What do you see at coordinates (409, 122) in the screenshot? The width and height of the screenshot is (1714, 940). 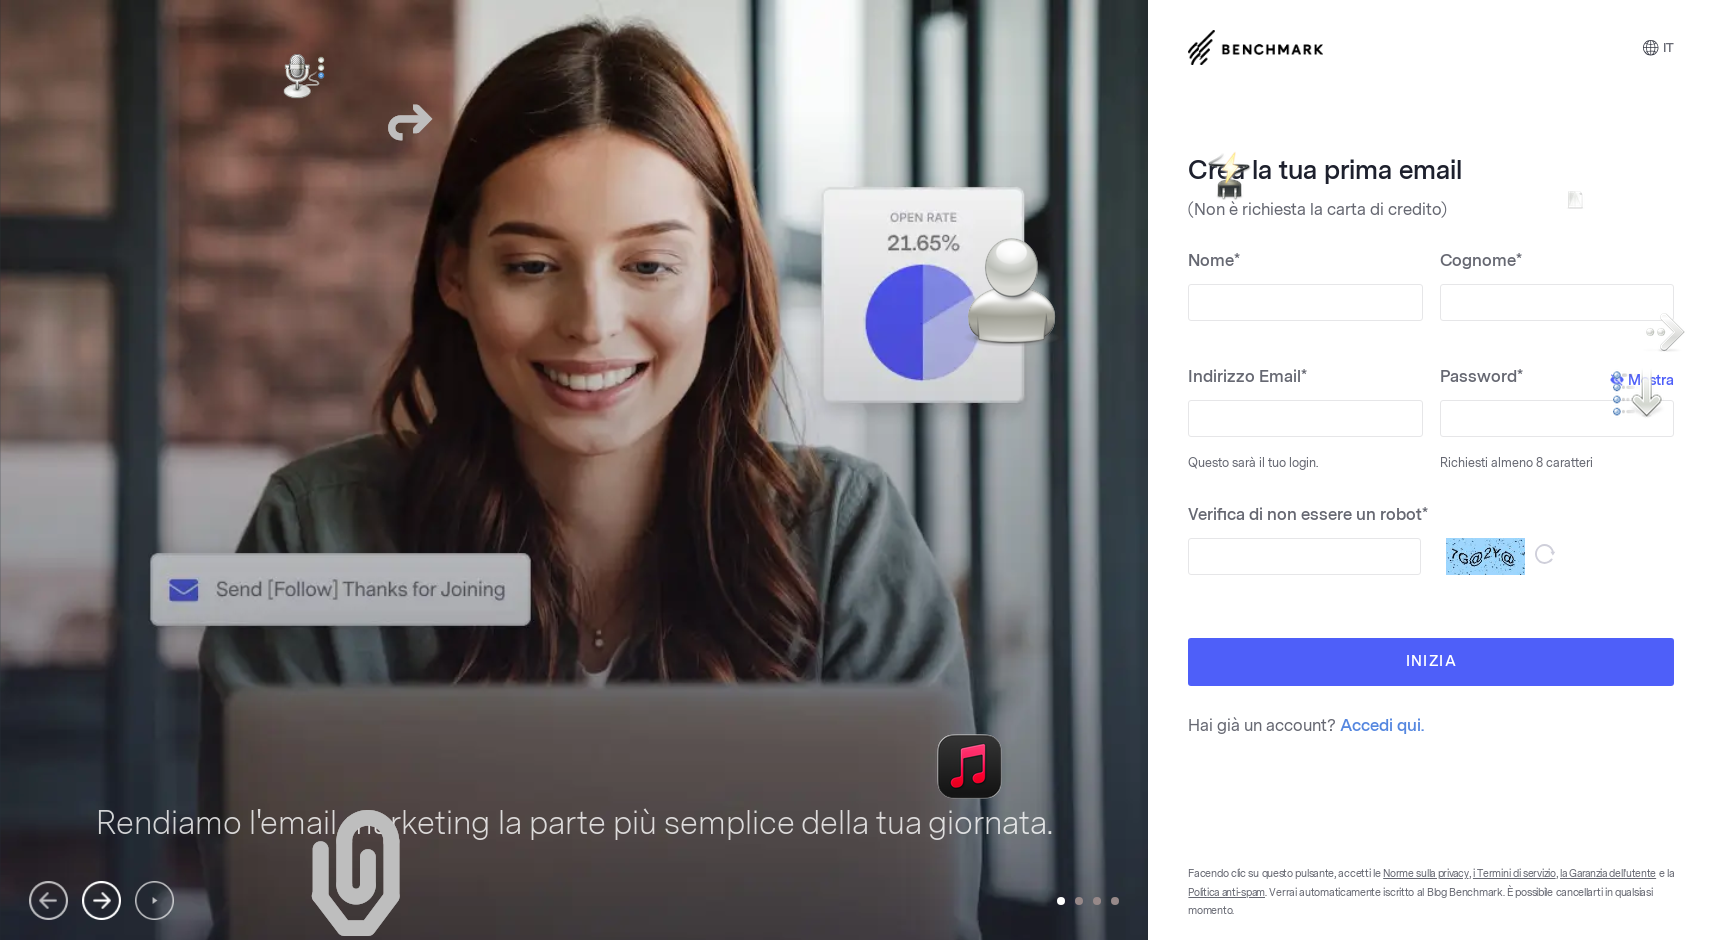 I see `redo the last undone action` at bounding box center [409, 122].